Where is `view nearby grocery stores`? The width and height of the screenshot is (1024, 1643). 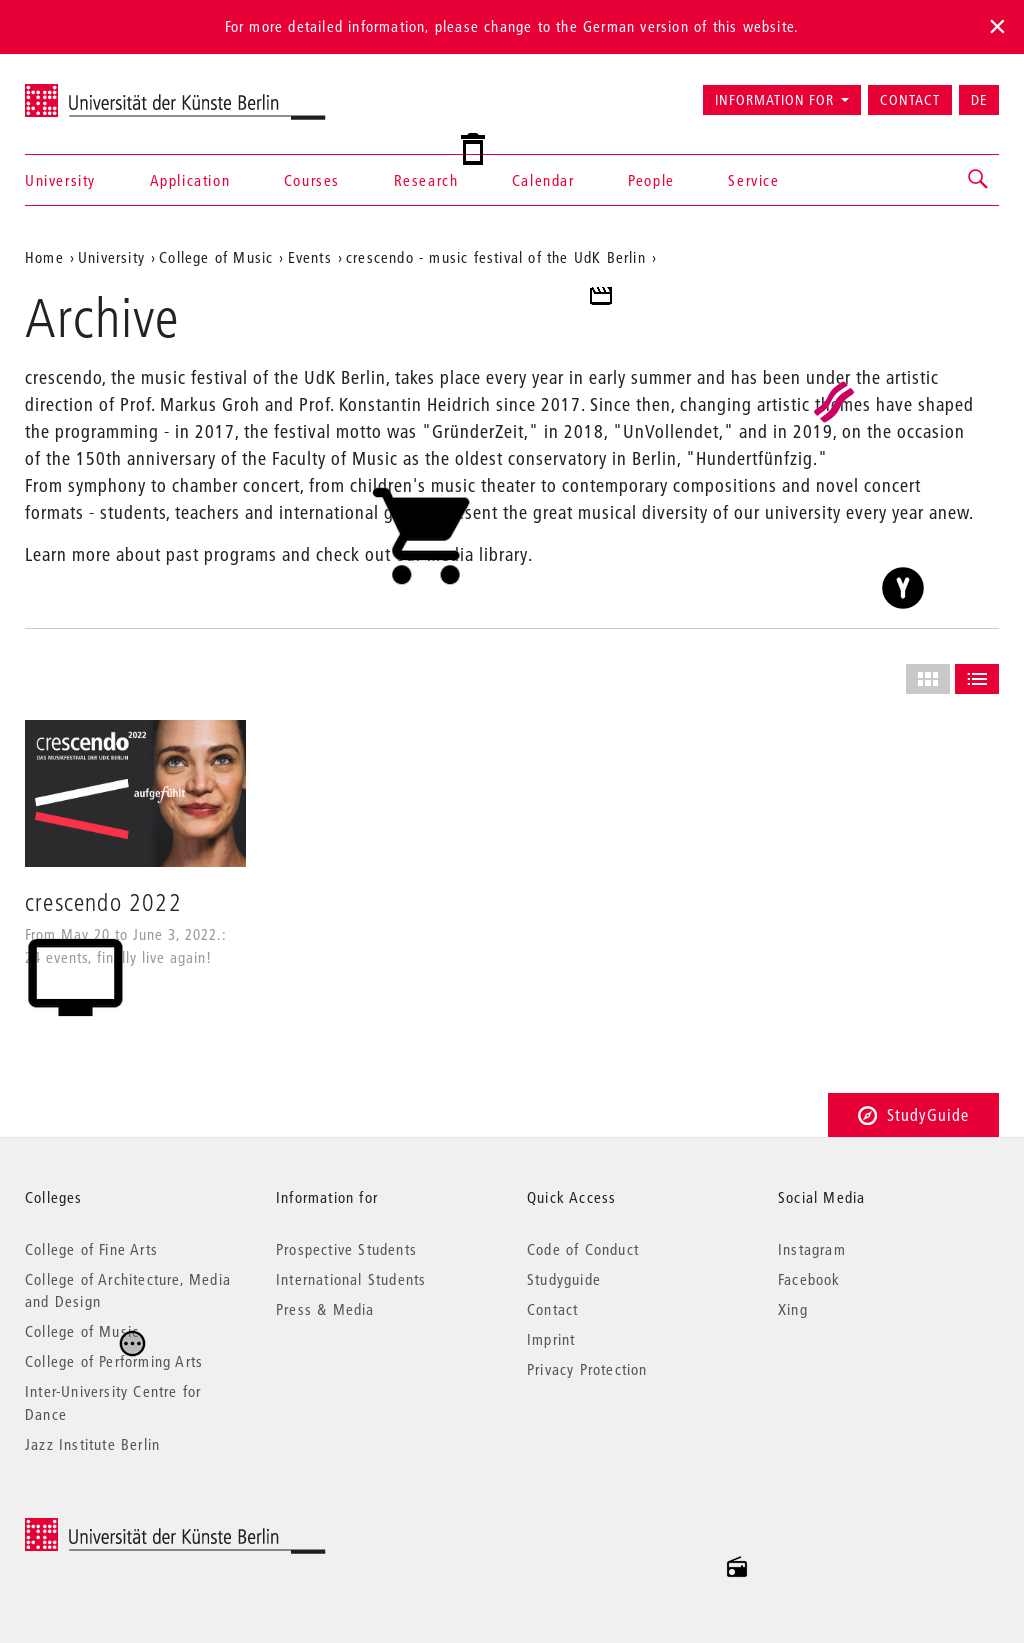 view nearby grocery stores is located at coordinates (426, 536).